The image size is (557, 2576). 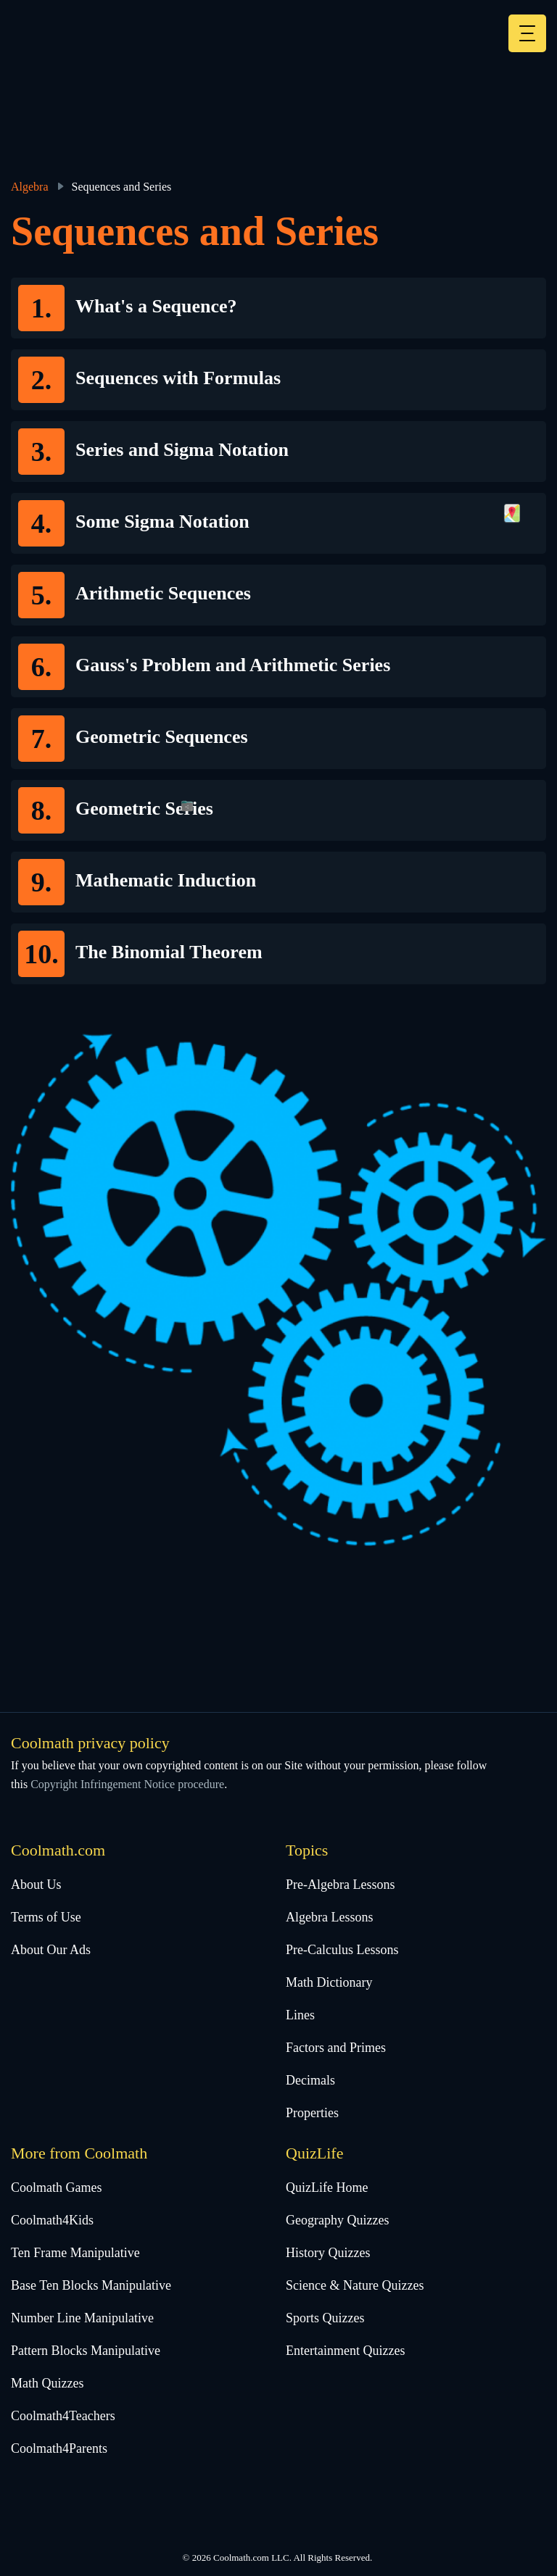 What do you see at coordinates (512, 513) in the screenshot?
I see `open a GPX route or waypoint file` at bounding box center [512, 513].